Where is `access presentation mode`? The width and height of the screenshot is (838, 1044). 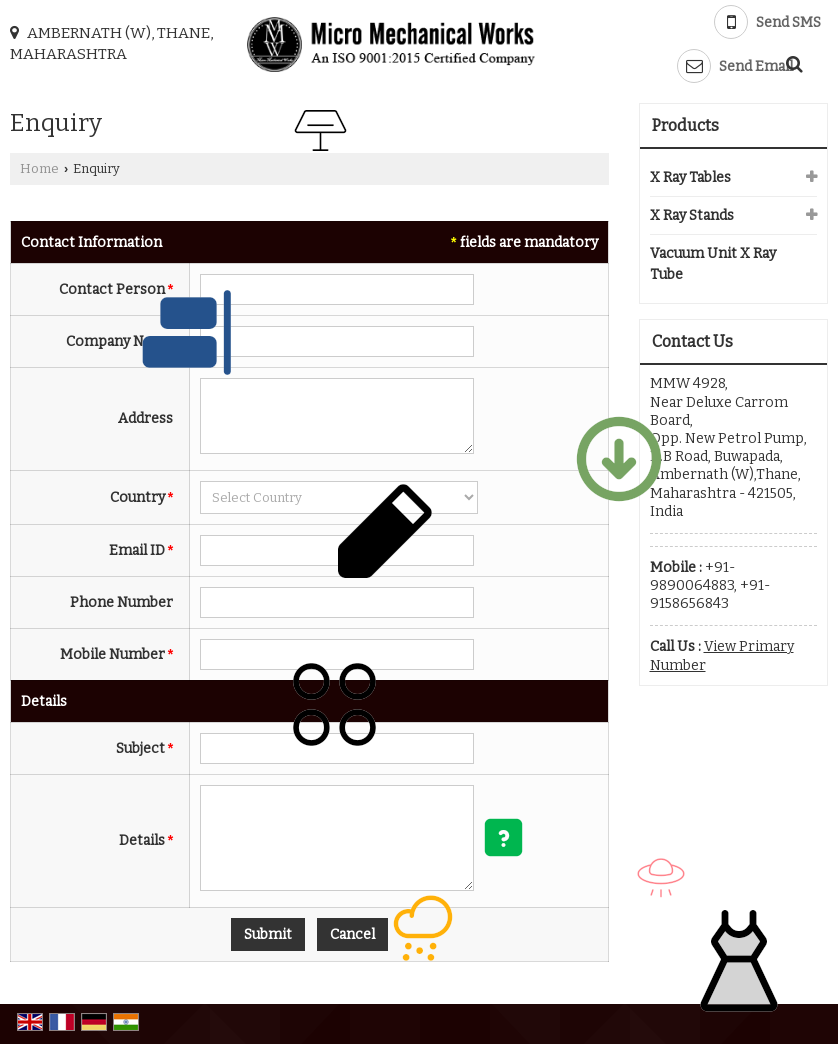
access presentation mode is located at coordinates (320, 130).